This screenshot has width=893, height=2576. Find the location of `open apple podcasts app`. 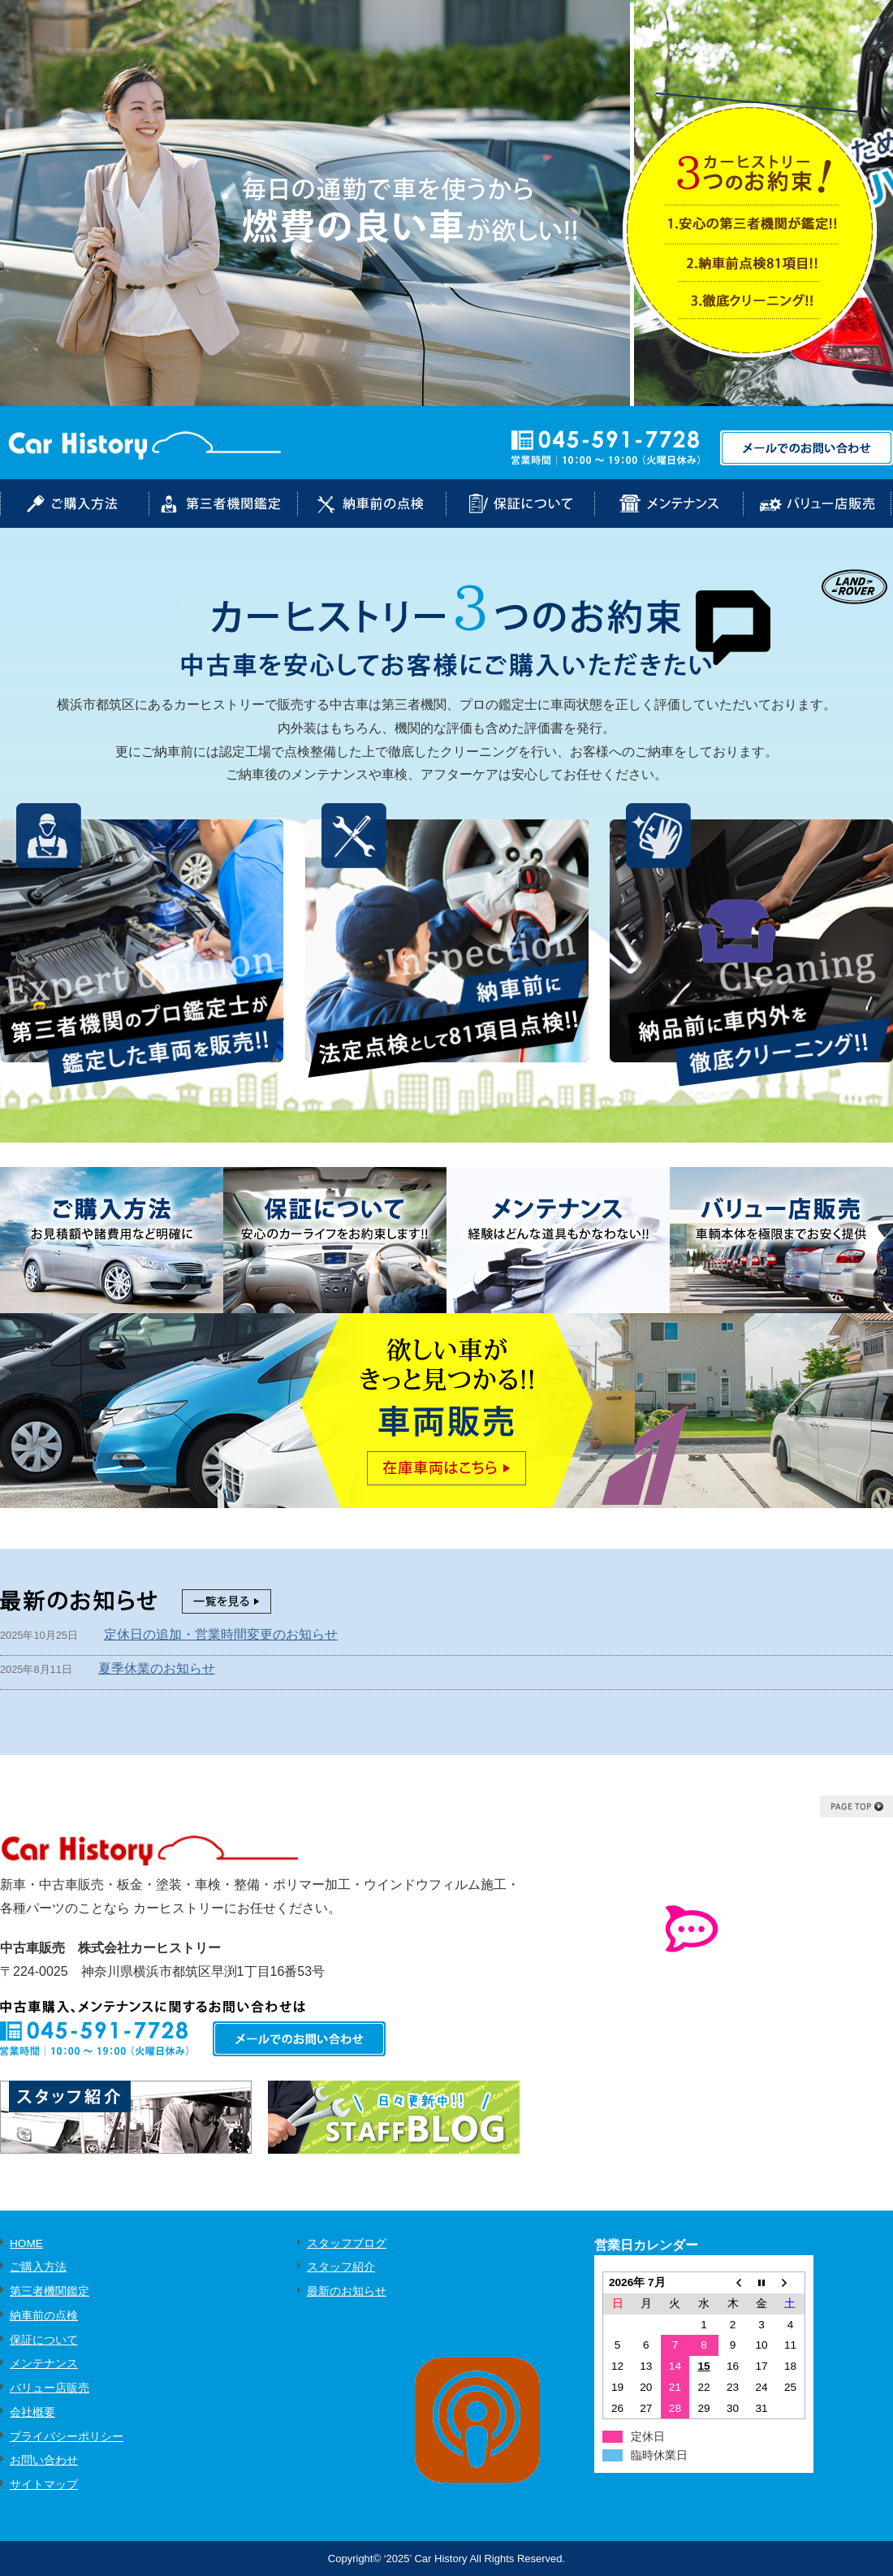

open apple podcasts app is located at coordinates (477, 2420).